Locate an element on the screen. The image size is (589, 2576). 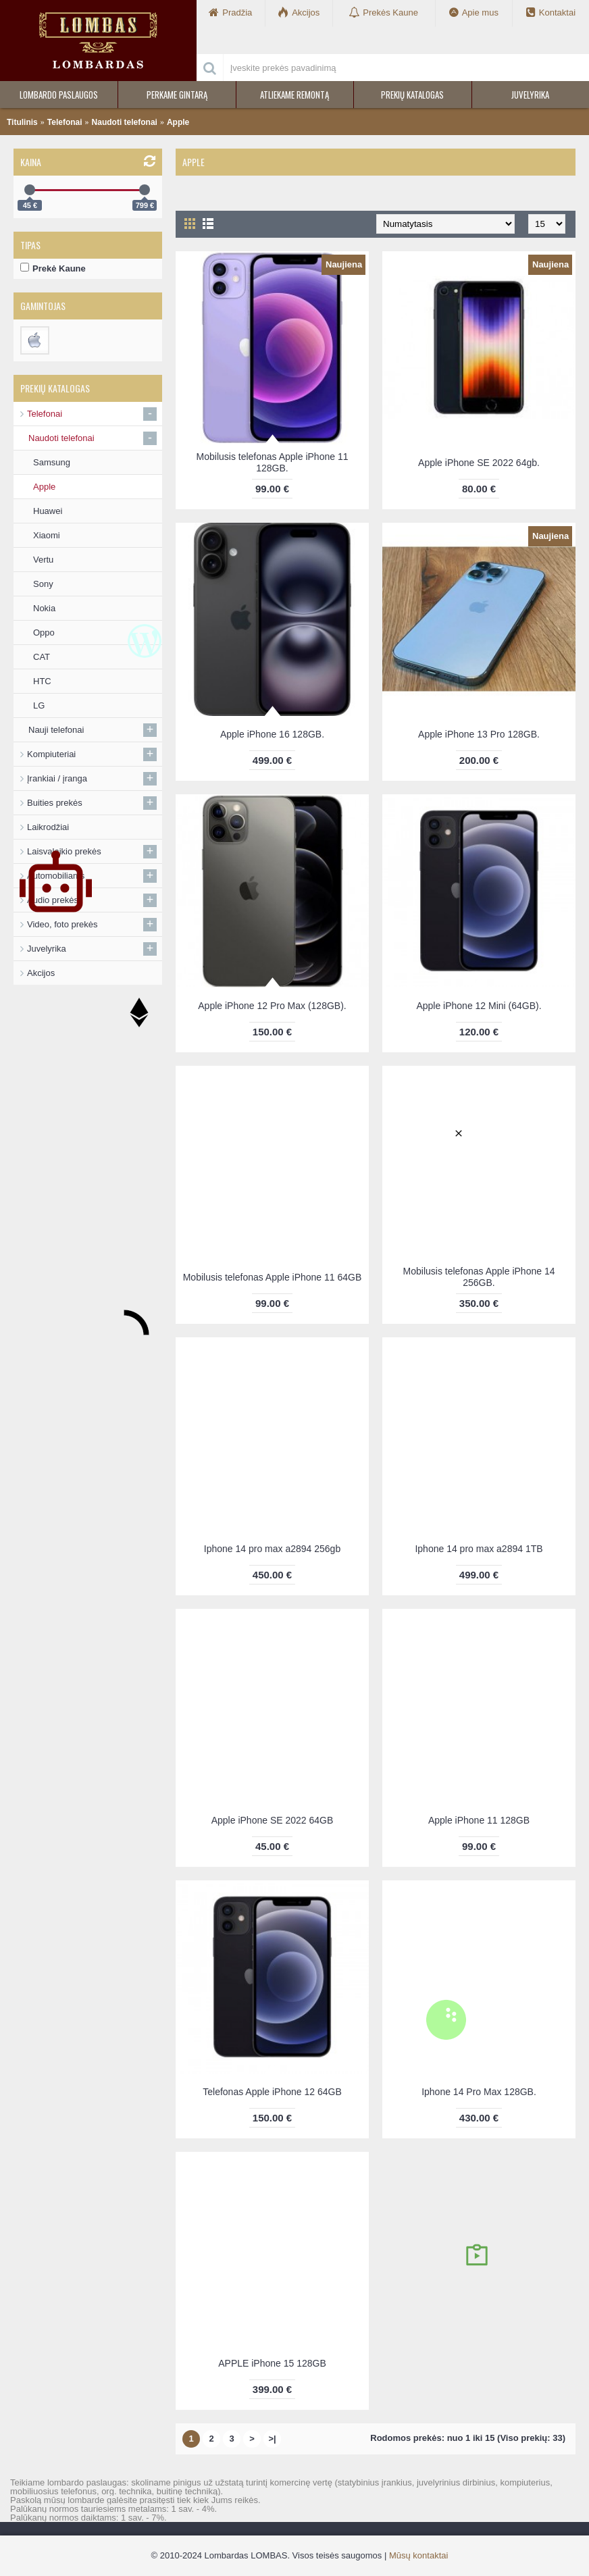
access bowling game or sports app is located at coordinates (446, 2019).